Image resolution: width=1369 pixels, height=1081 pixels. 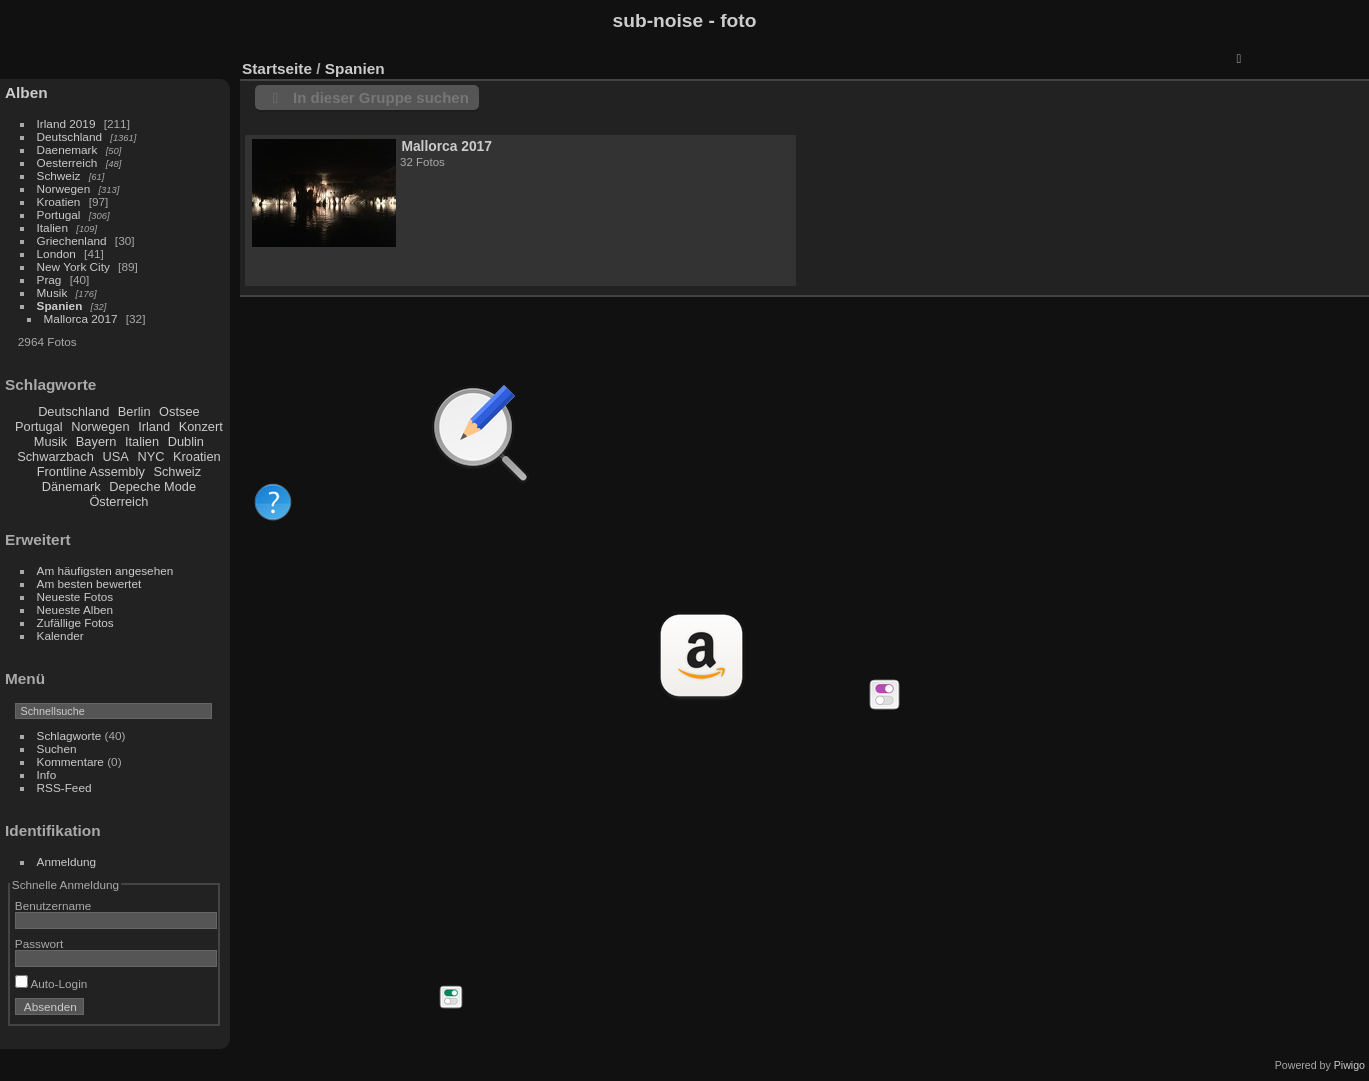 I want to click on access help documentation or support, so click(x=273, y=502).